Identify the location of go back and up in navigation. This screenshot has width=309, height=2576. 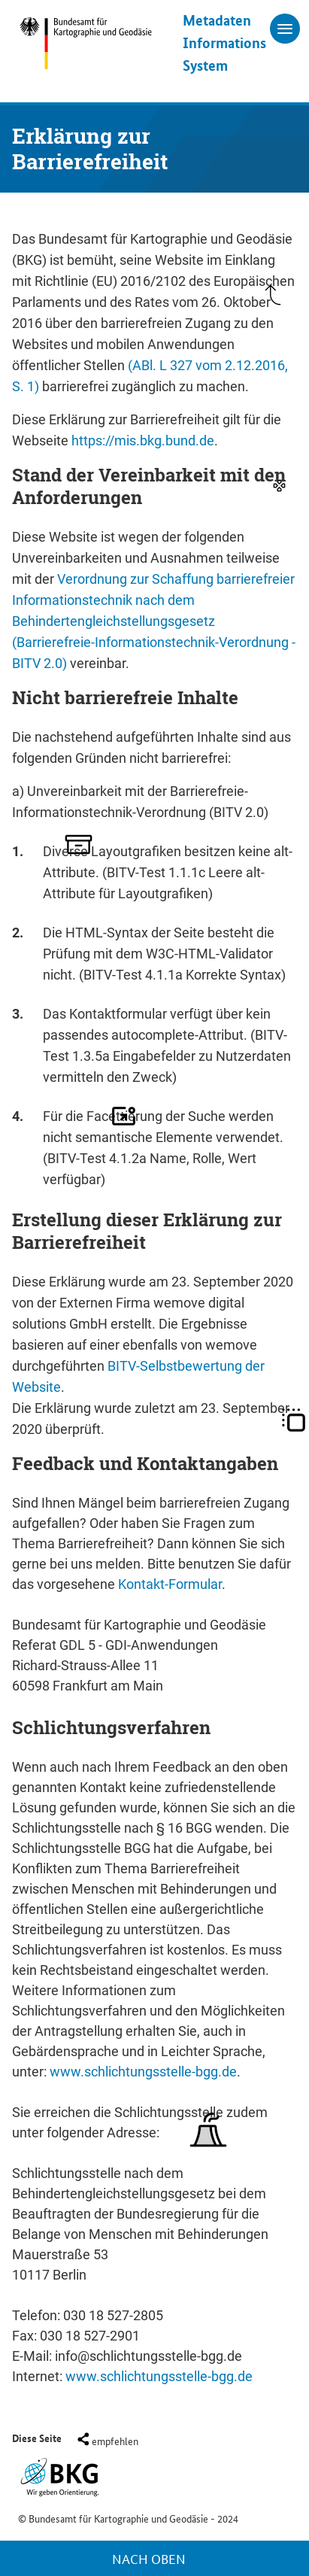
(273, 295).